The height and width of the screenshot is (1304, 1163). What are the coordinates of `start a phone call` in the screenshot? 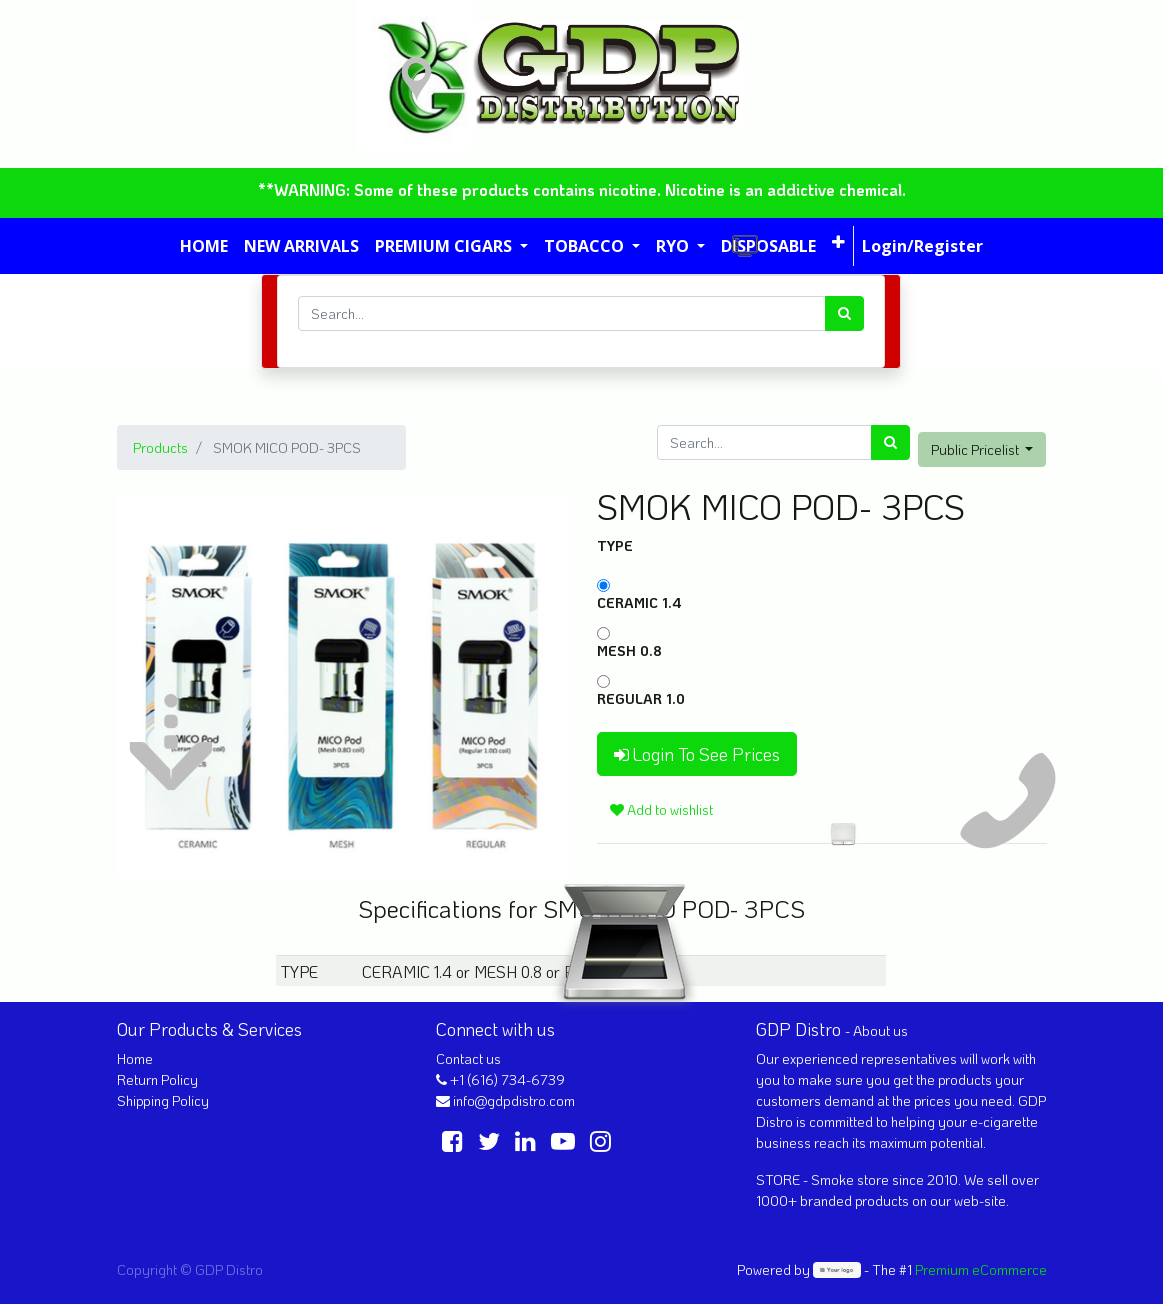 It's located at (1007, 800).